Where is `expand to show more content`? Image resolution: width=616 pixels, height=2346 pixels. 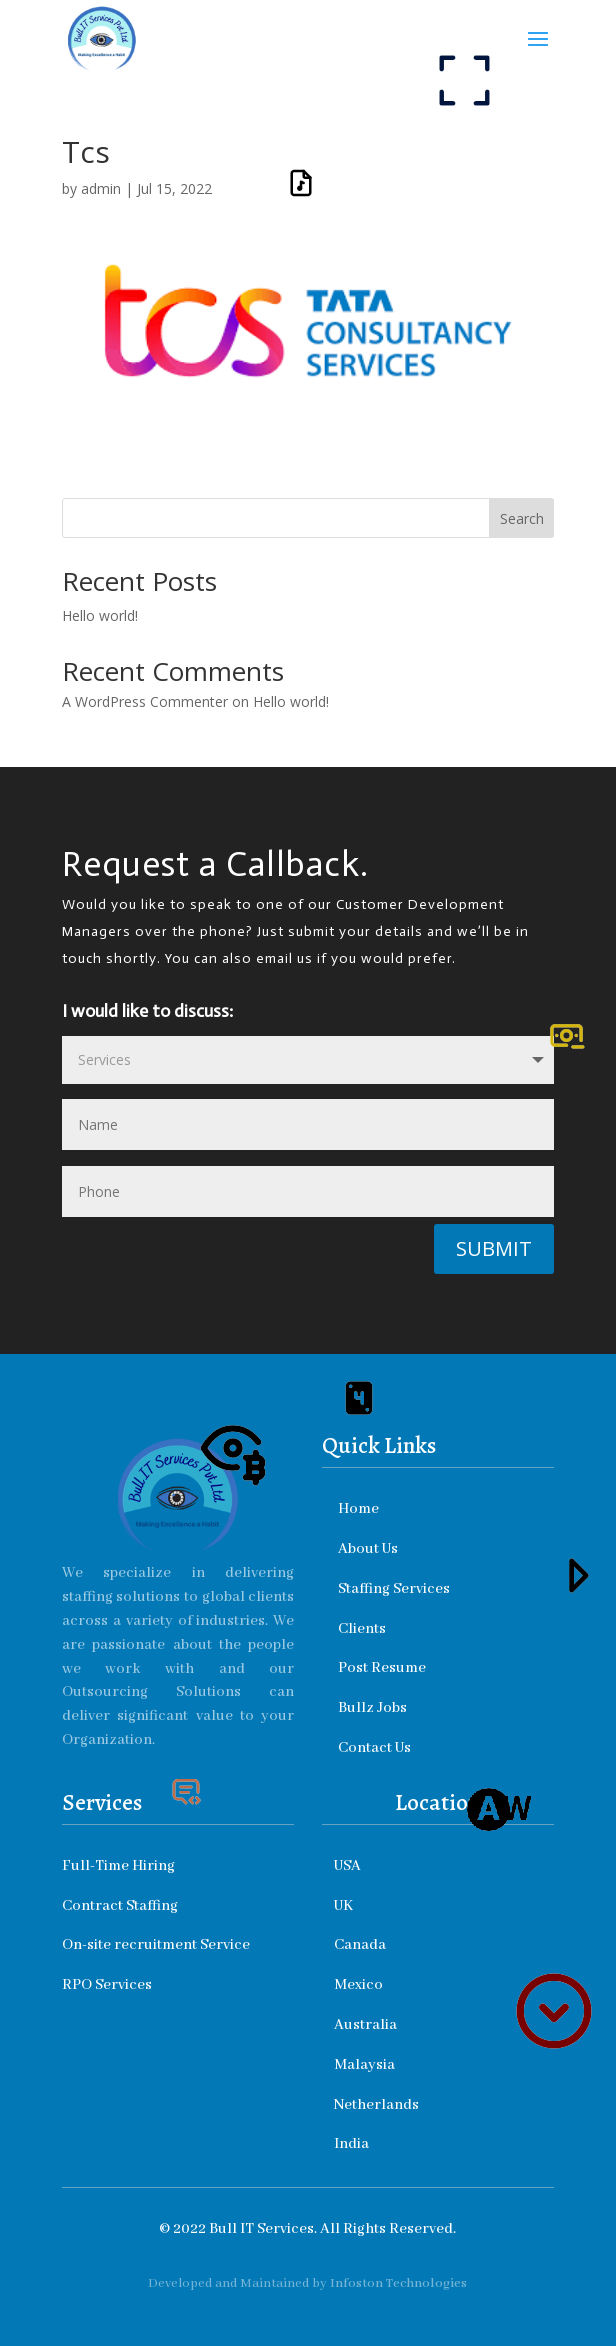
expand to show more content is located at coordinates (554, 2011).